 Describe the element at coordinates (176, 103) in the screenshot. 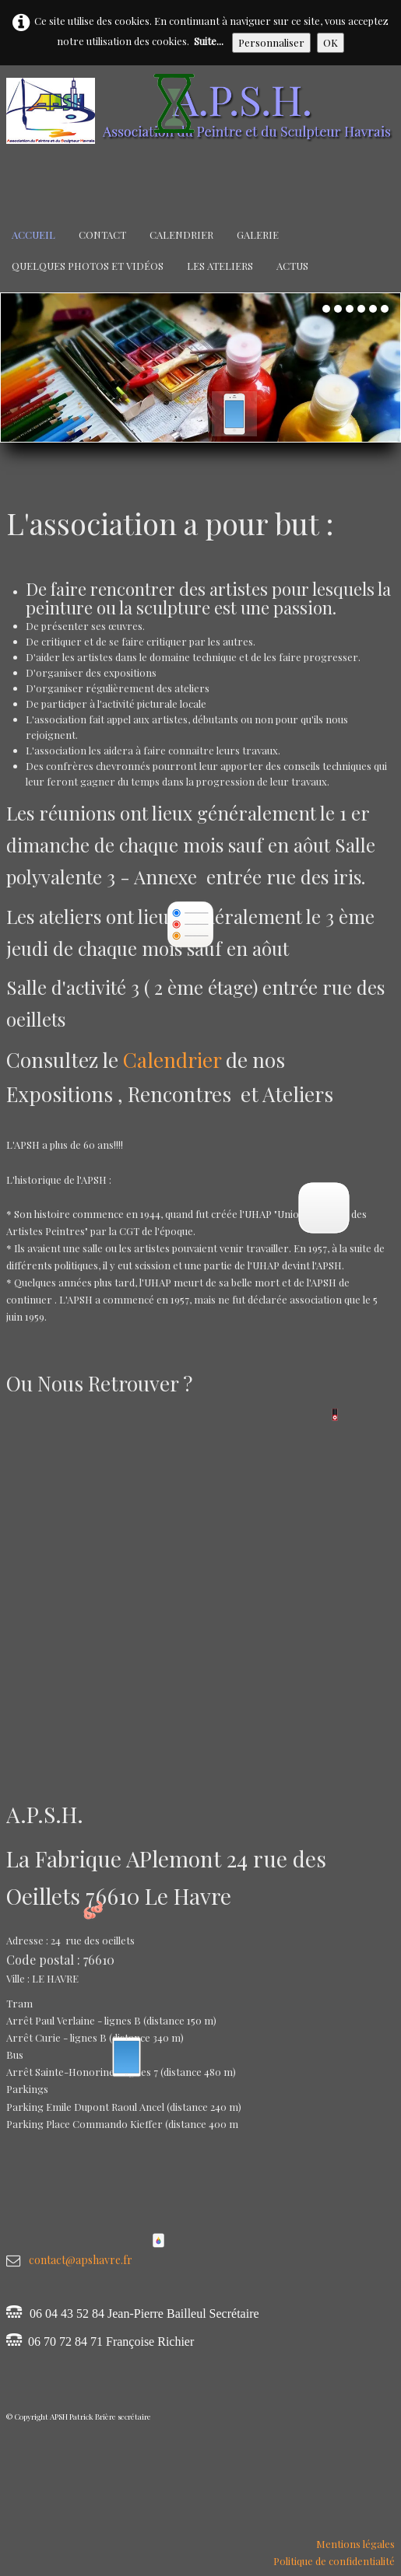

I see `access screen time settings` at that location.